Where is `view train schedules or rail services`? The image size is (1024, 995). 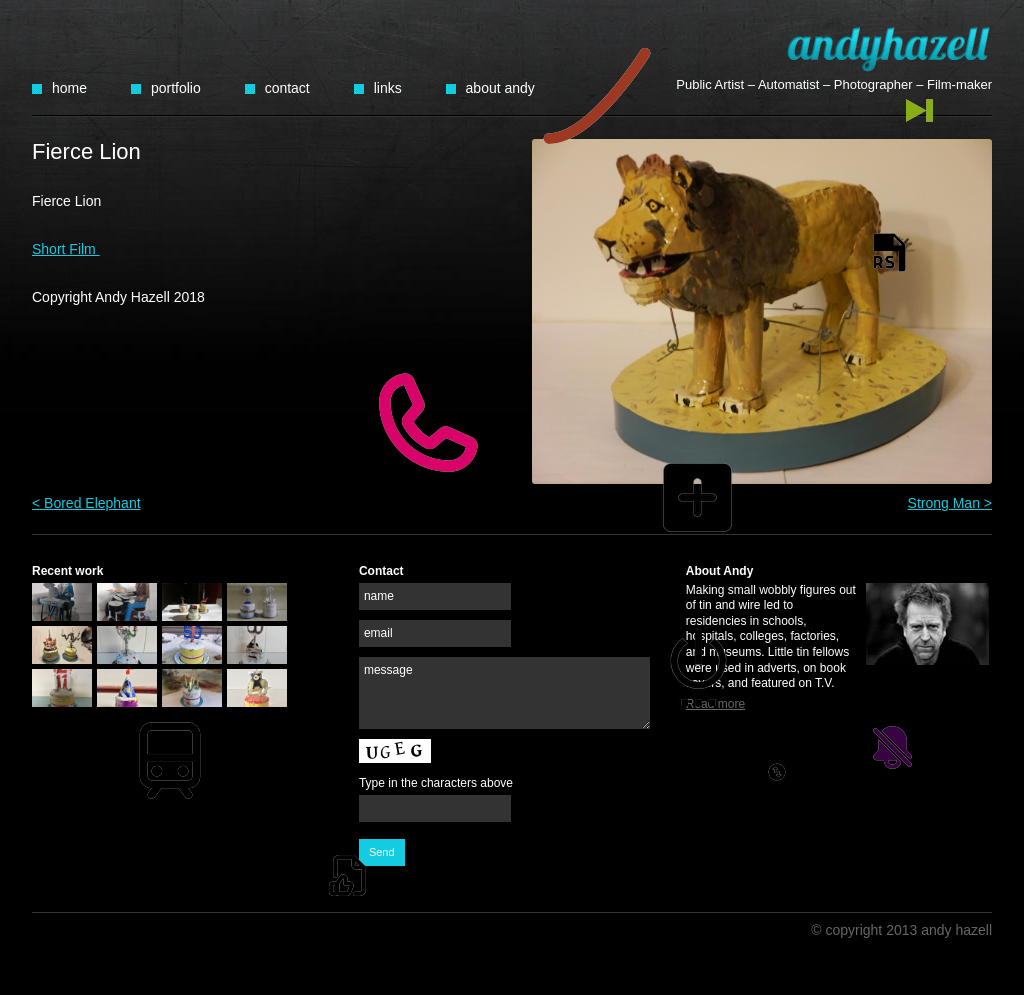
view train schedules or rail services is located at coordinates (170, 758).